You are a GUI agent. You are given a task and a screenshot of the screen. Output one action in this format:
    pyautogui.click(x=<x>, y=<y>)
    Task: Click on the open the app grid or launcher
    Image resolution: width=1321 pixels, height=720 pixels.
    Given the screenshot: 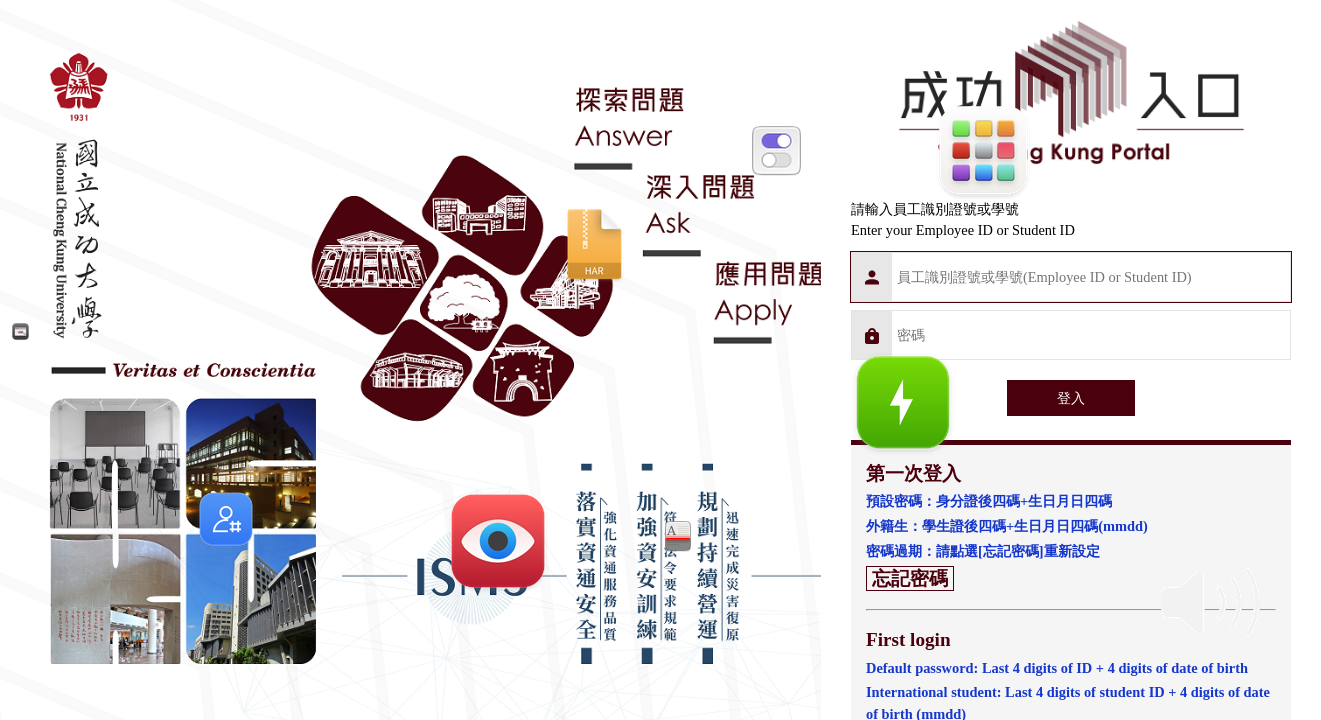 What is the action you would take?
    pyautogui.click(x=983, y=150)
    